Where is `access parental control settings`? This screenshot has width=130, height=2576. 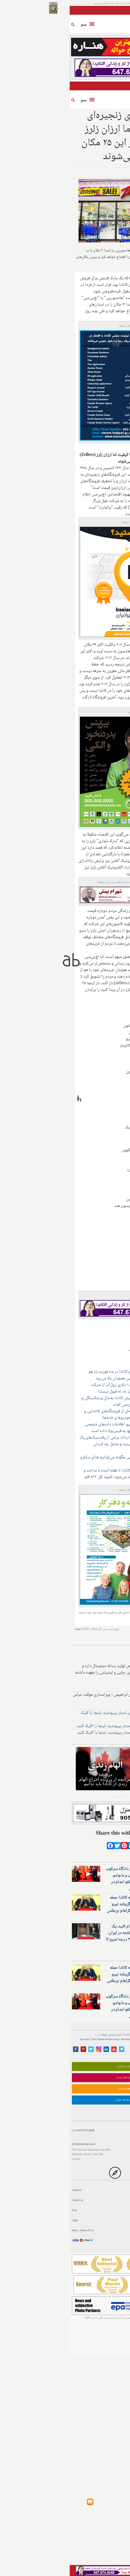 access parental control settings is located at coordinates (79, 1098).